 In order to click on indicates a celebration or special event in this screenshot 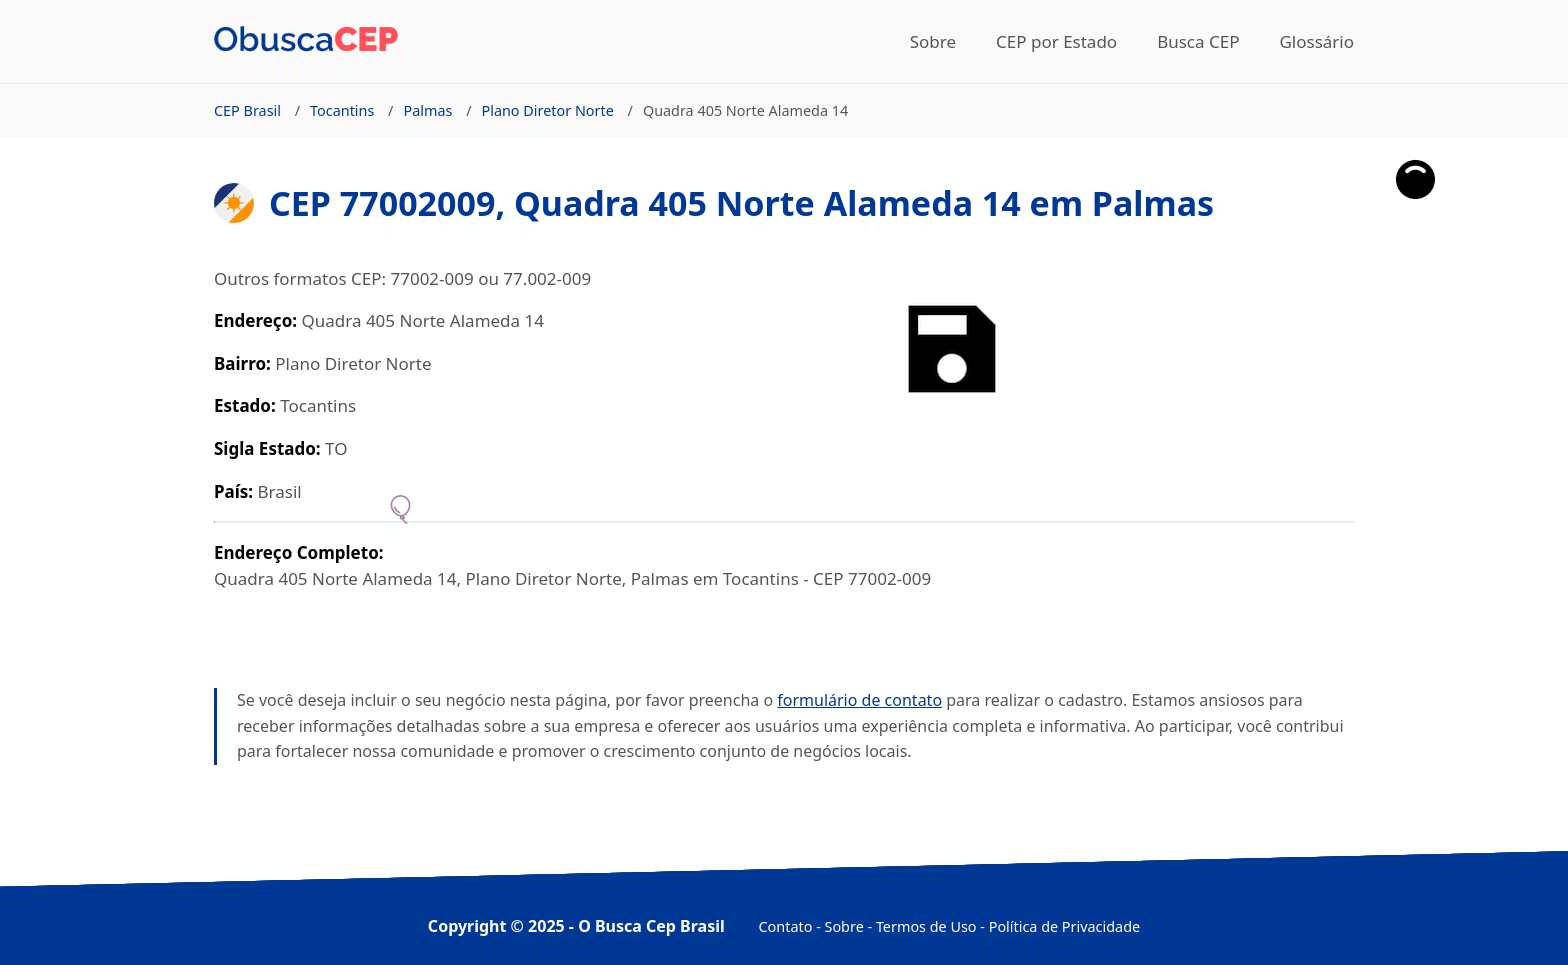, I will do `click(400, 509)`.